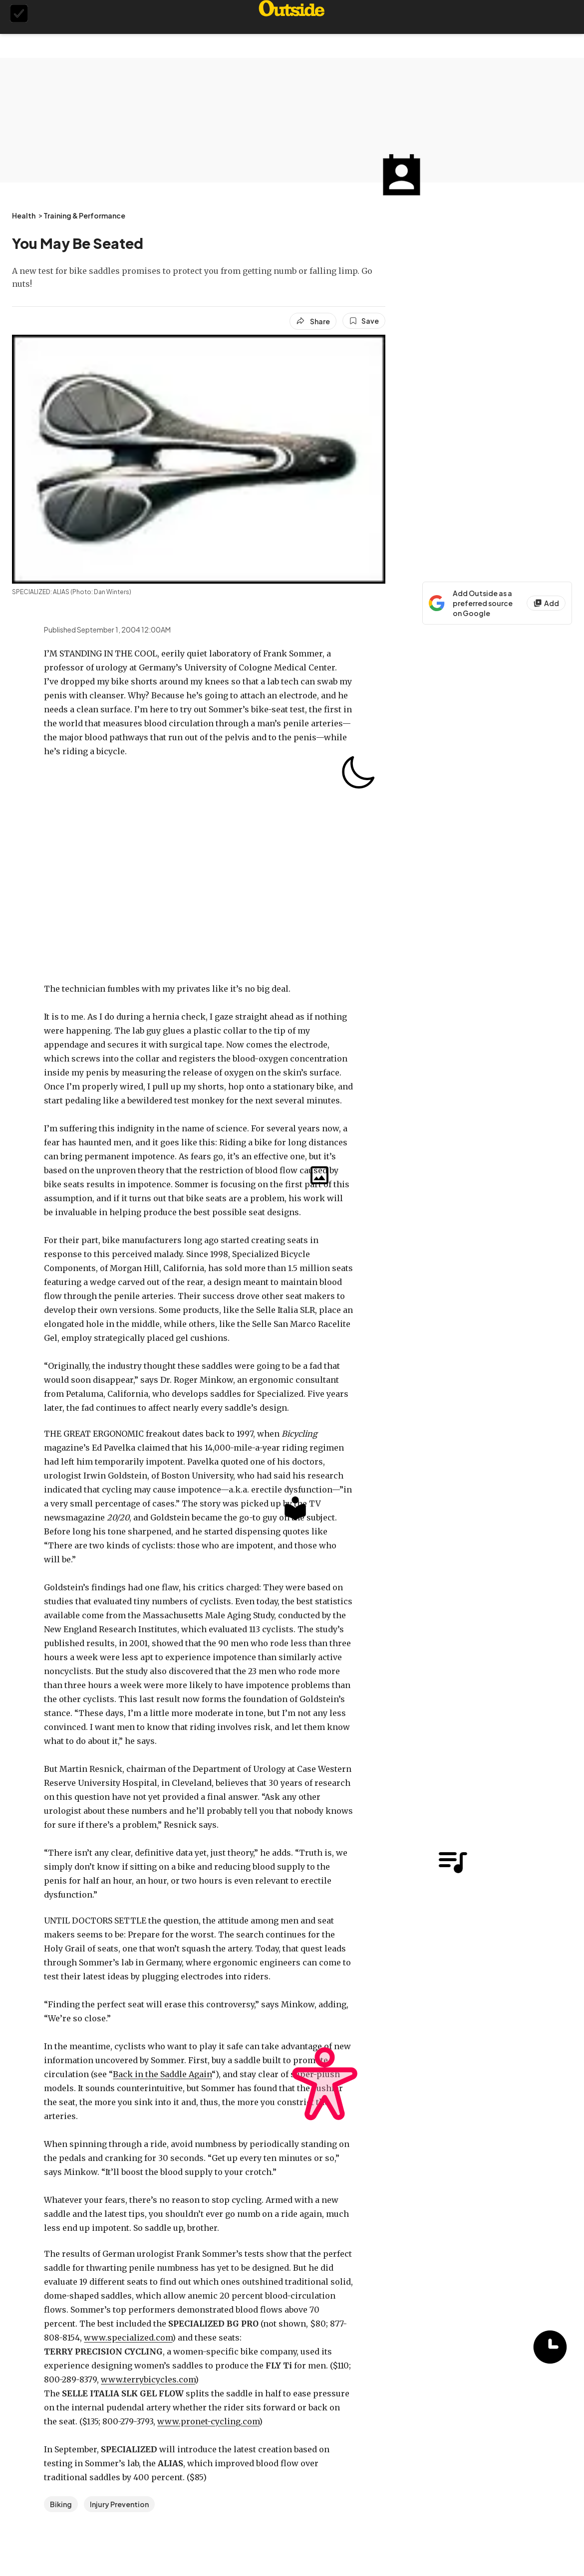  What do you see at coordinates (452, 1861) in the screenshot?
I see `view music queue or playlist` at bounding box center [452, 1861].